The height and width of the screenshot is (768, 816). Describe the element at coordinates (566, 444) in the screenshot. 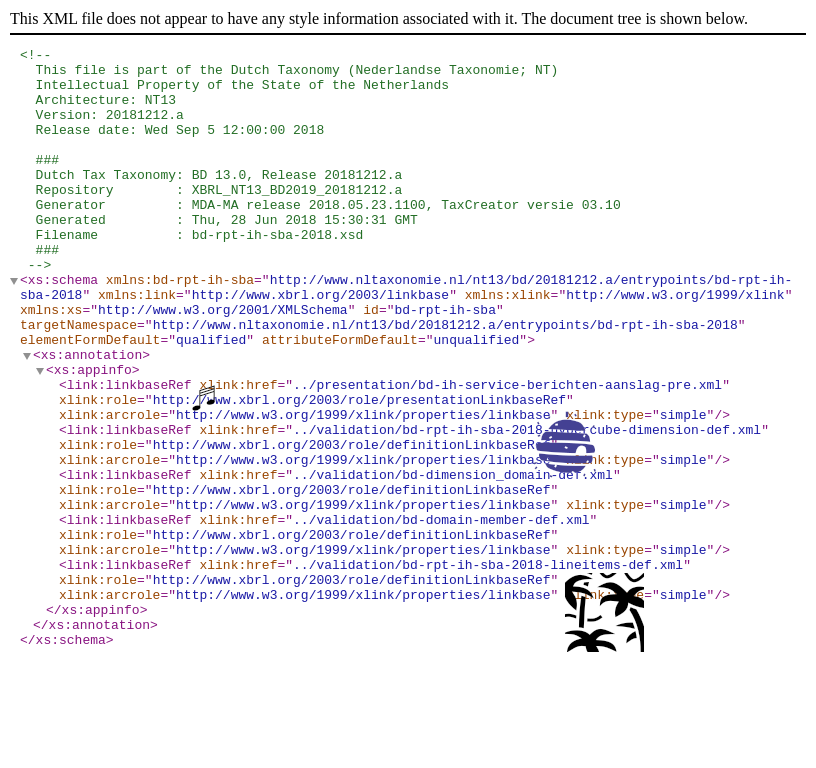

I see `view beehive or apiary location` at that location.